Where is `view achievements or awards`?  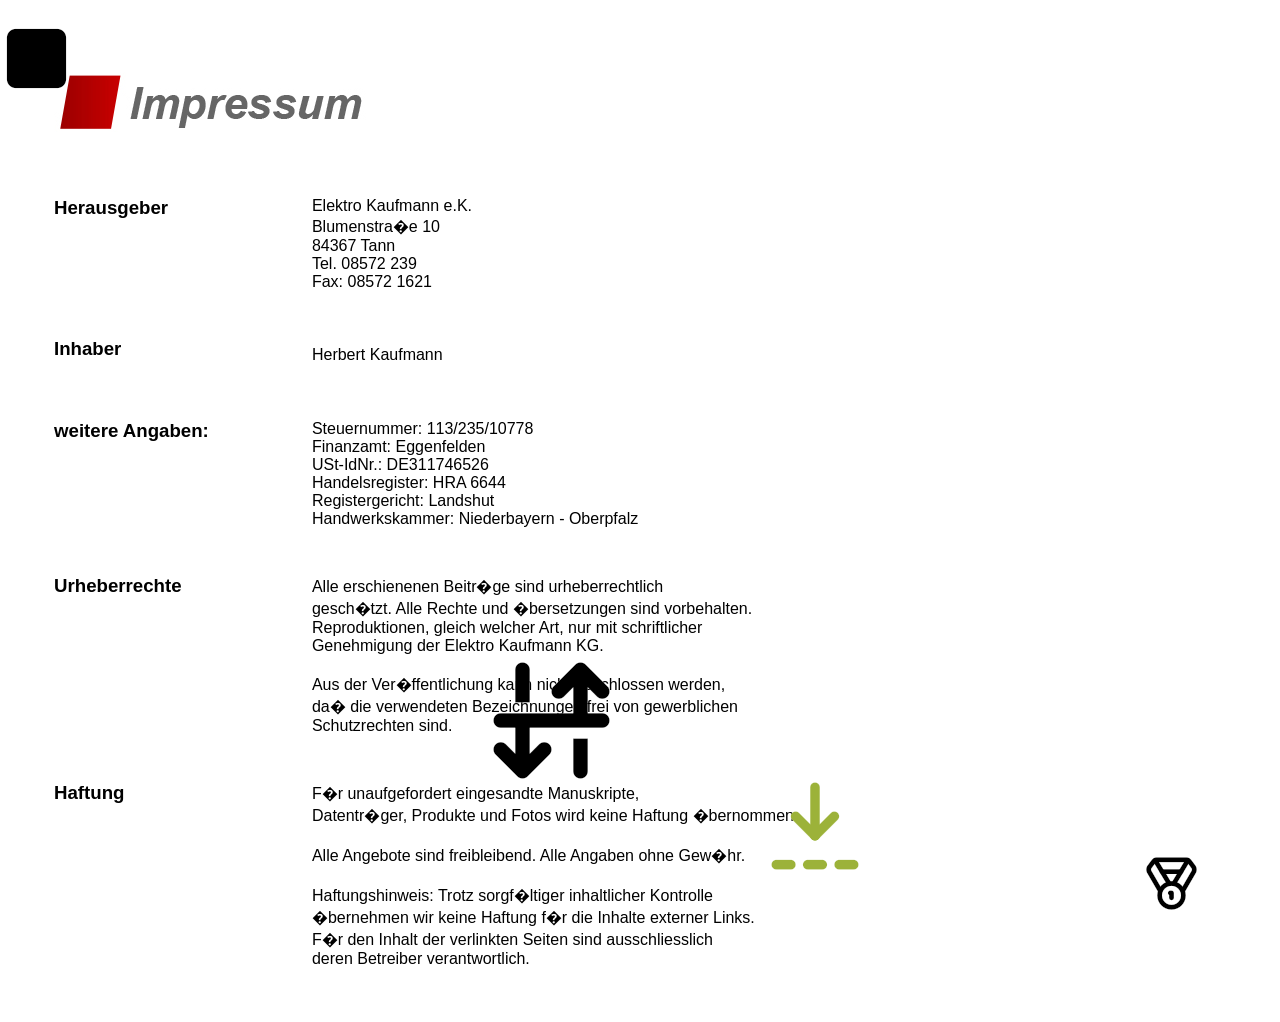 view achievements or awards is located at coordinates (1171, 883).